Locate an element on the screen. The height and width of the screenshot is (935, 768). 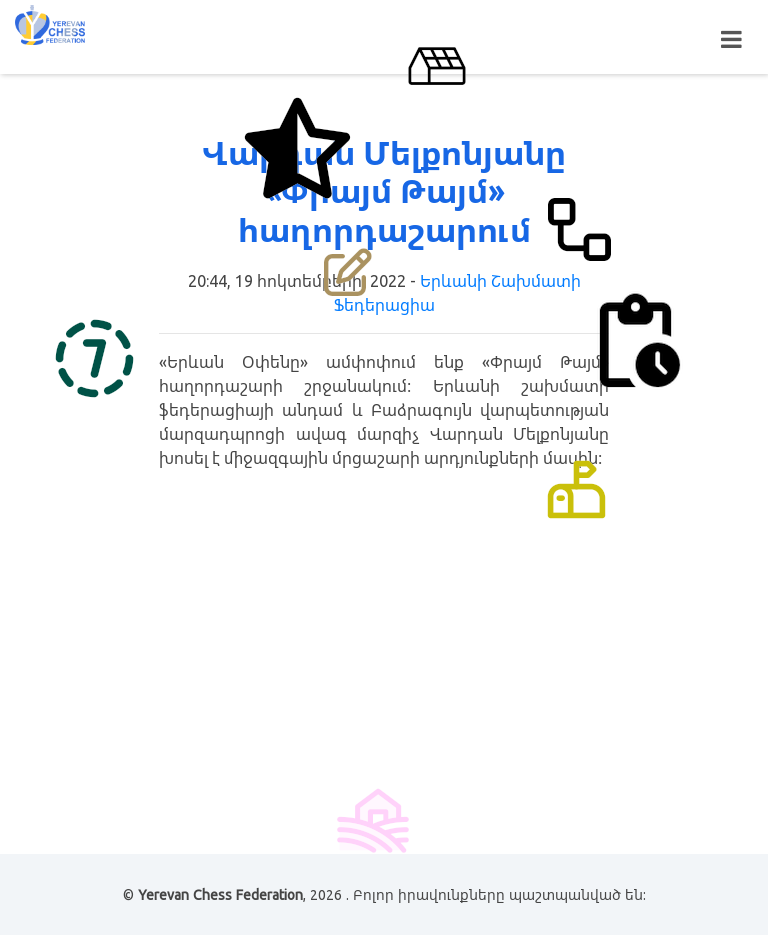
view solar panel or renewable energy settings is located at coordinates (437, 68).